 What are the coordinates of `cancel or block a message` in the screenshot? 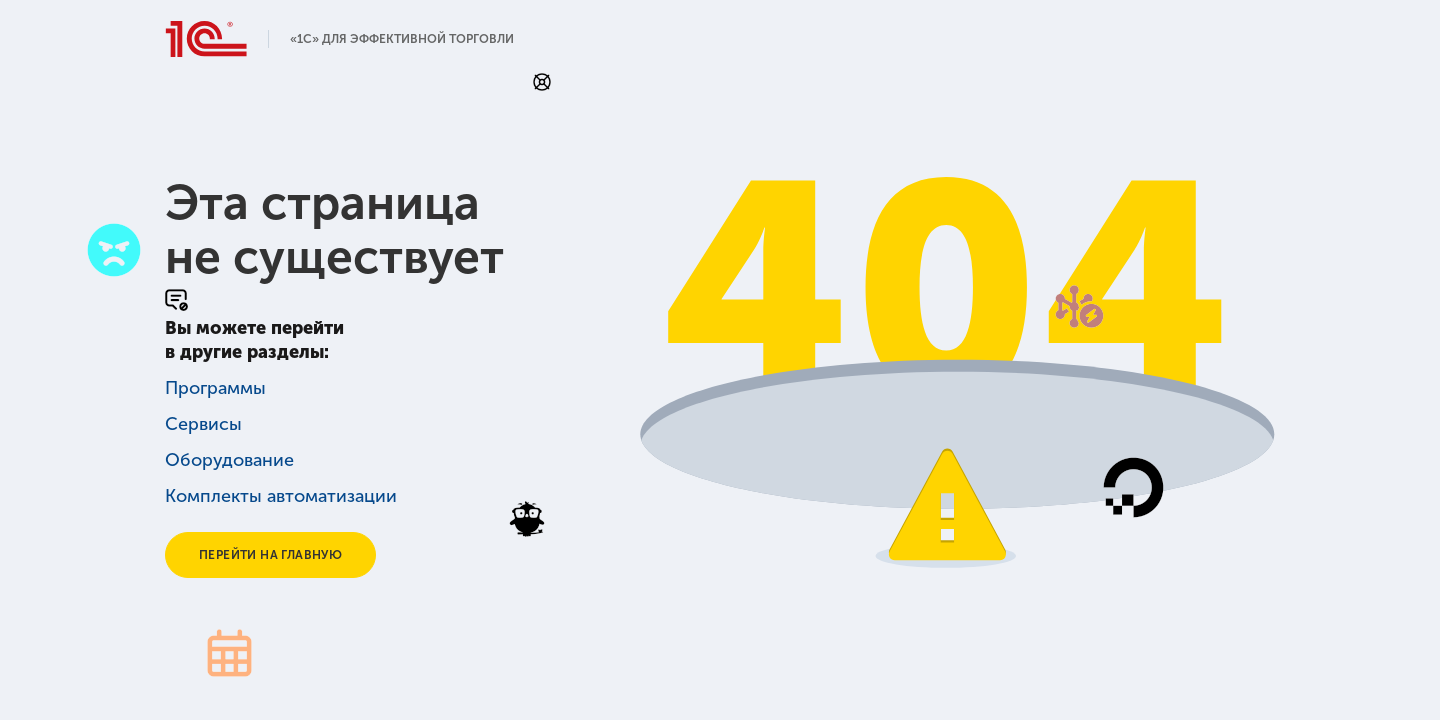 It's located at (176, 299).